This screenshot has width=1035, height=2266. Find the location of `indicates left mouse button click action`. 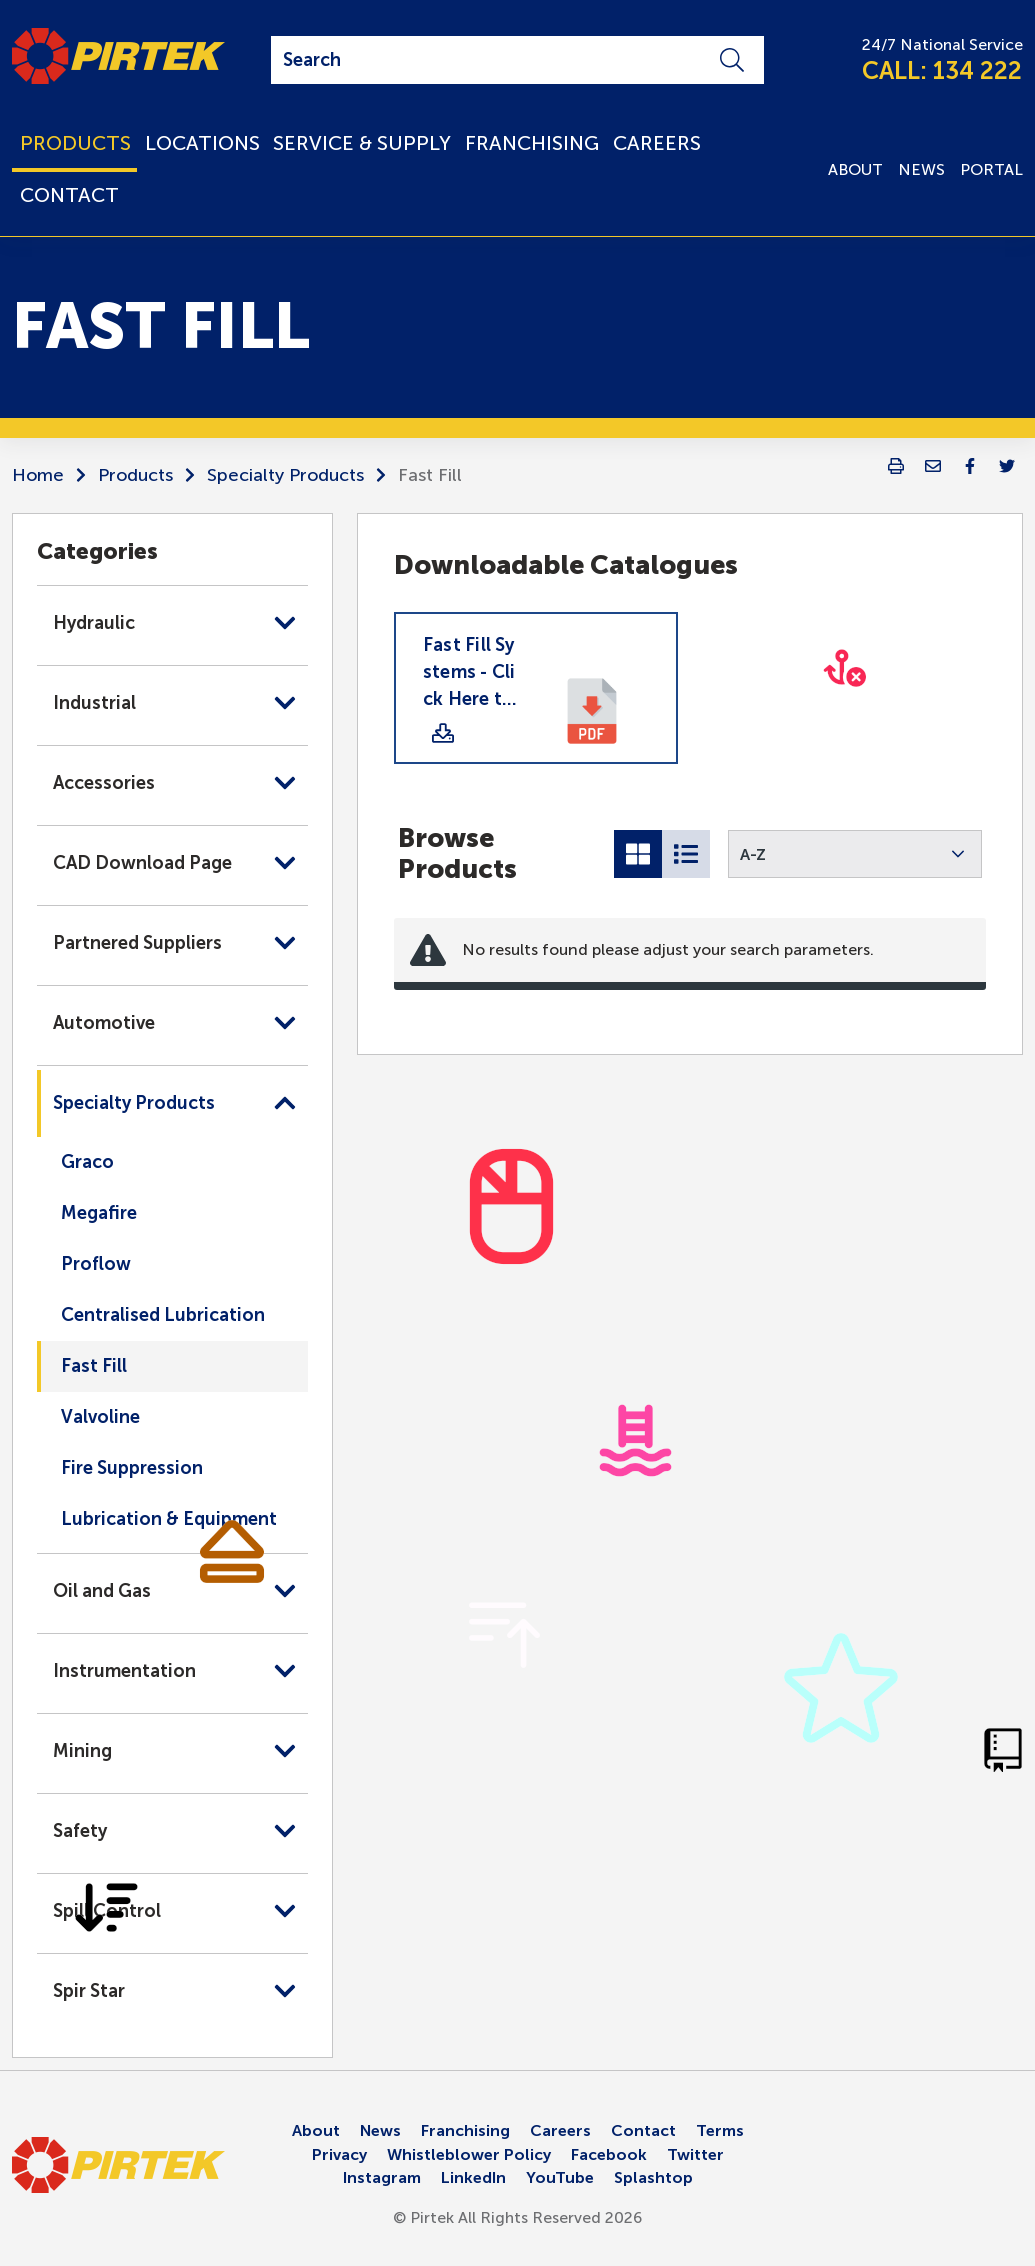

indicates left mouse button click action is located at coordinates (511, 1206).